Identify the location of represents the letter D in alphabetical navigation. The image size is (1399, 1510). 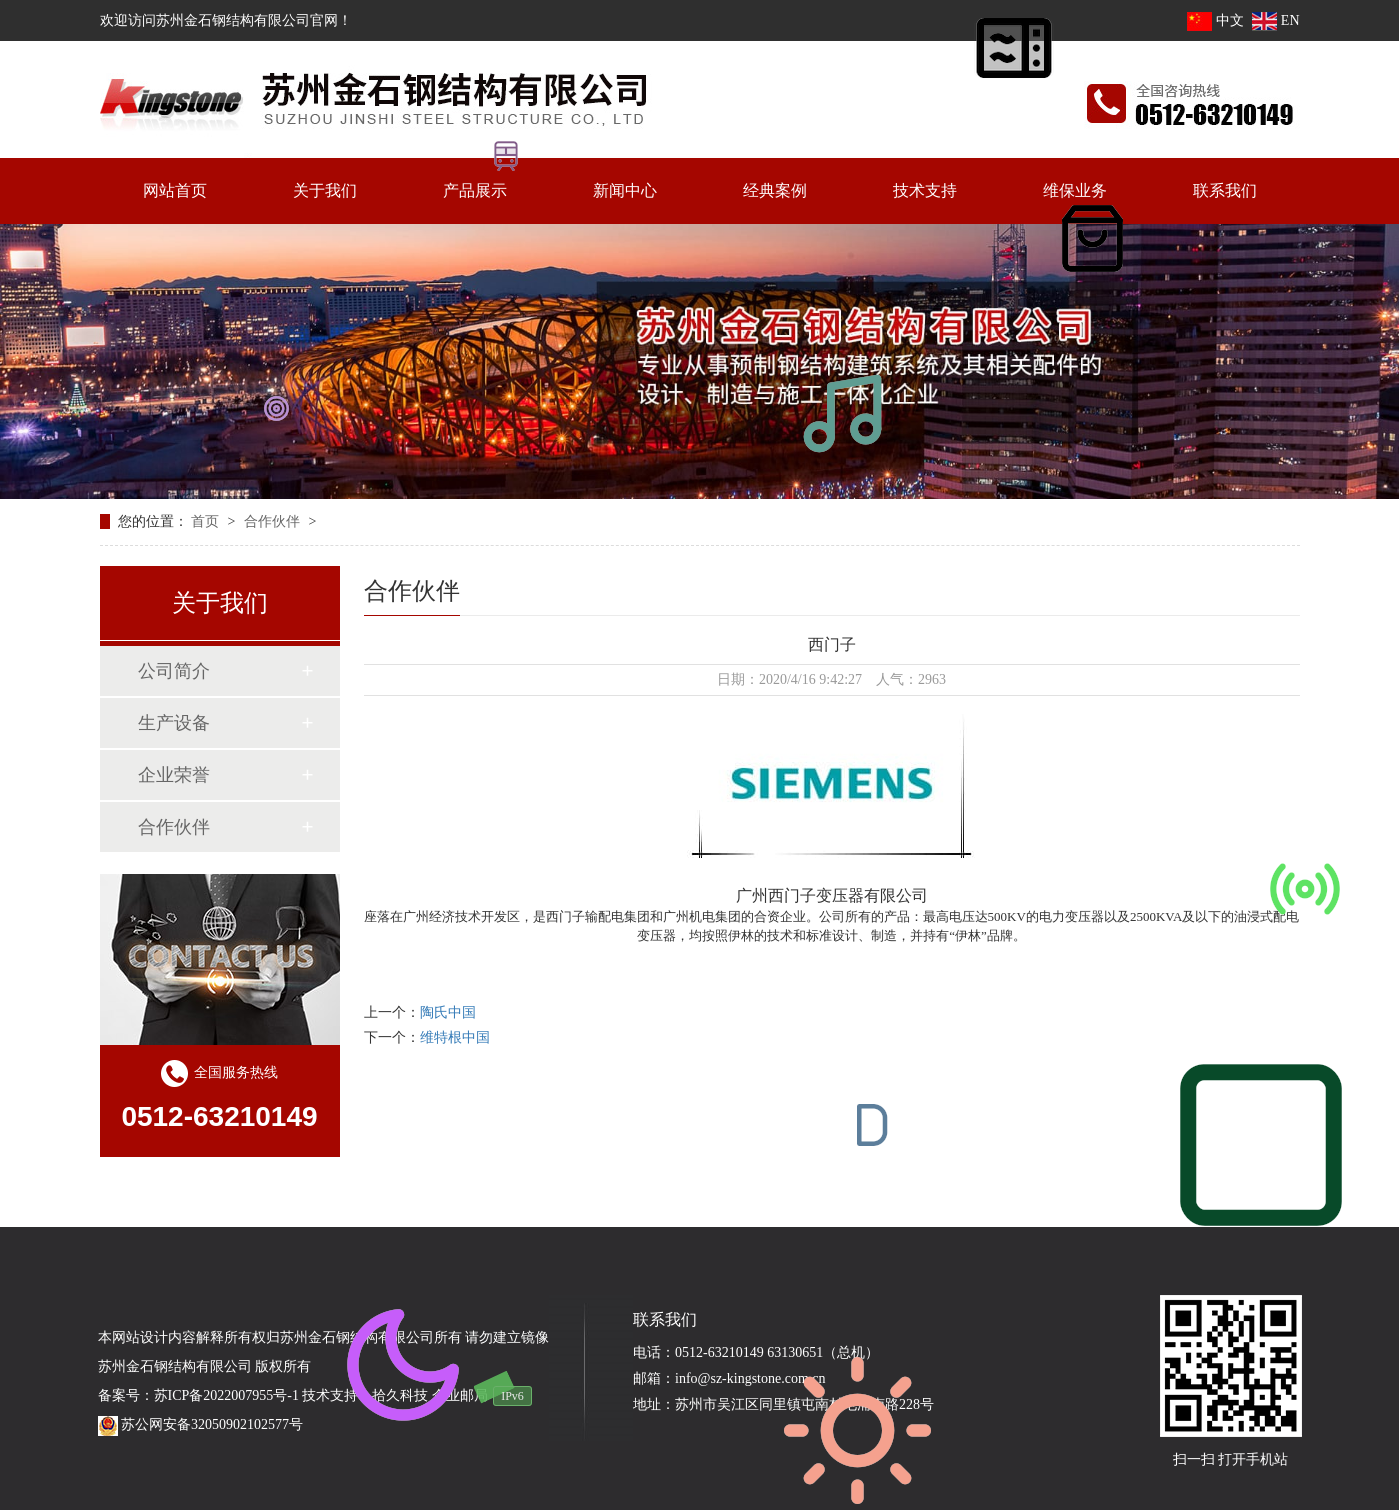
(871, 1125).